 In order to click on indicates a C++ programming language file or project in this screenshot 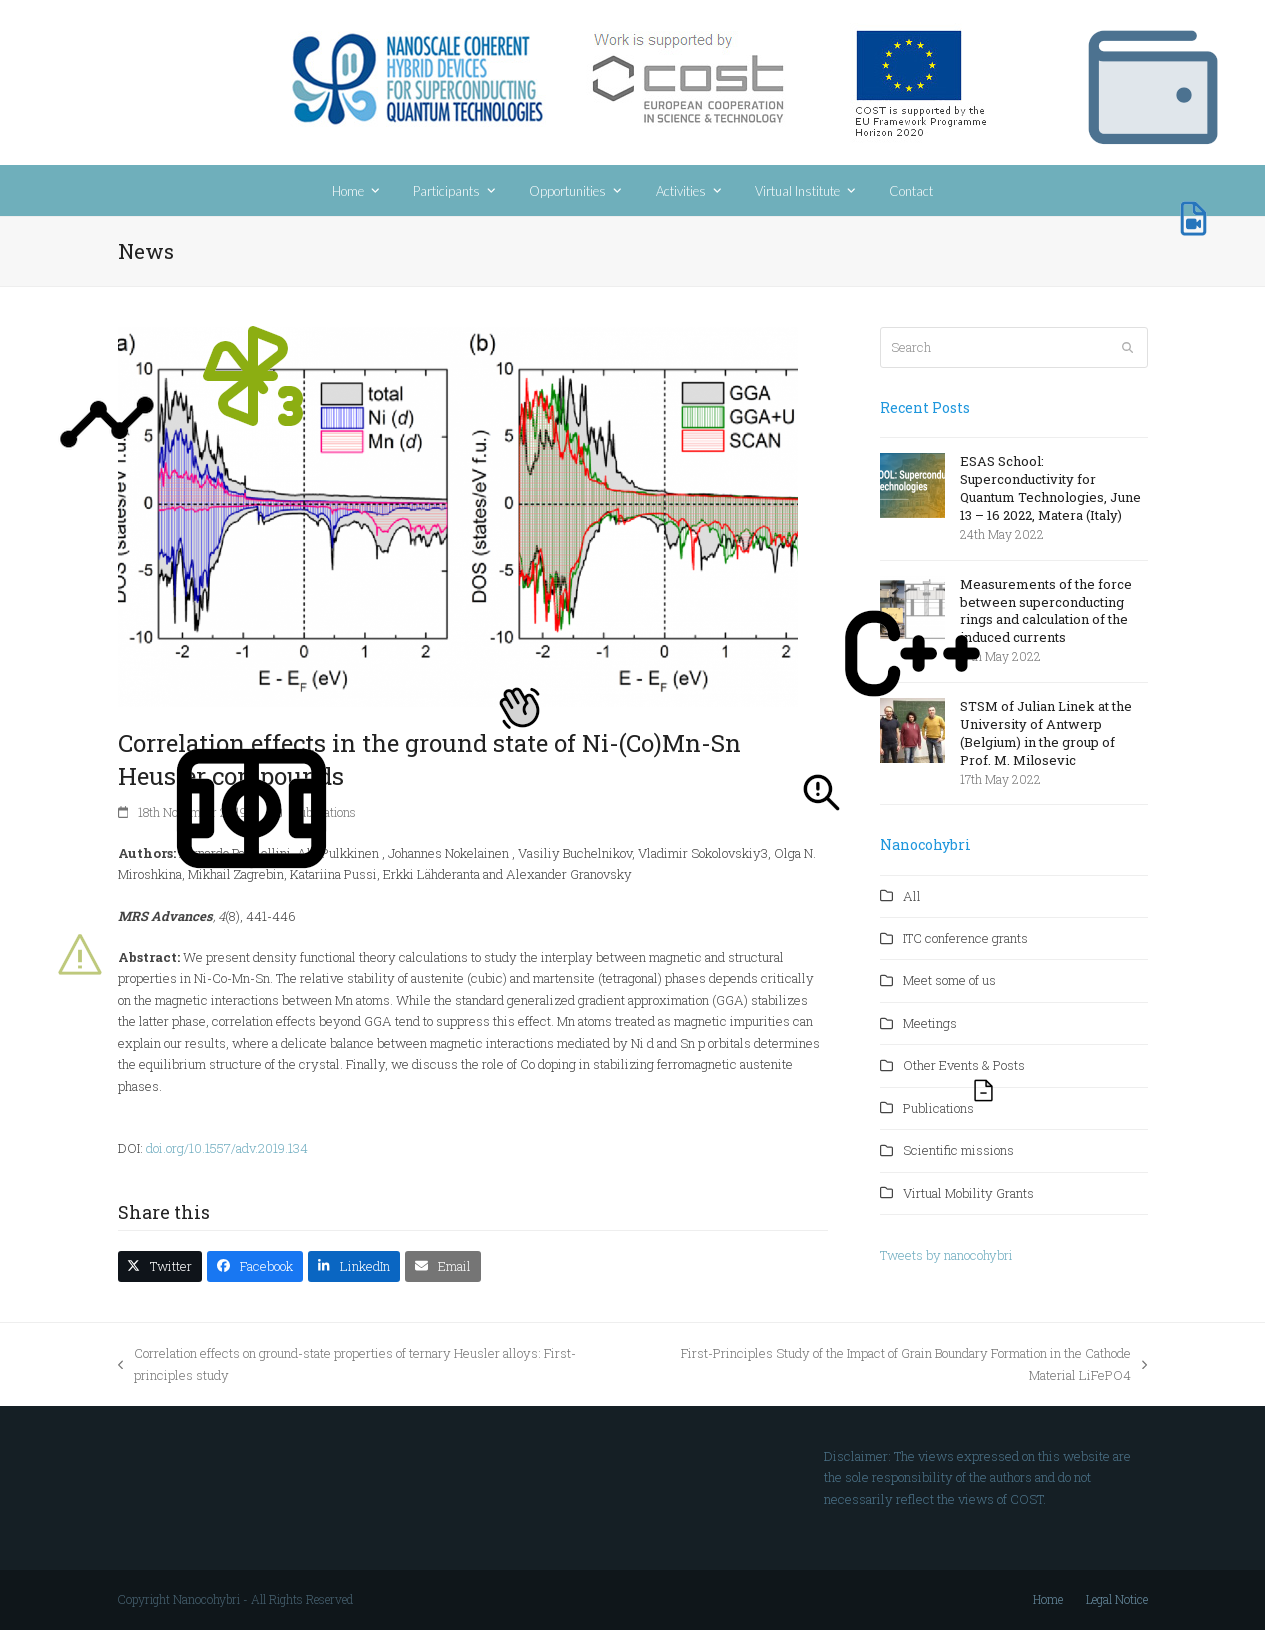, I will do `click(912, 653)`.